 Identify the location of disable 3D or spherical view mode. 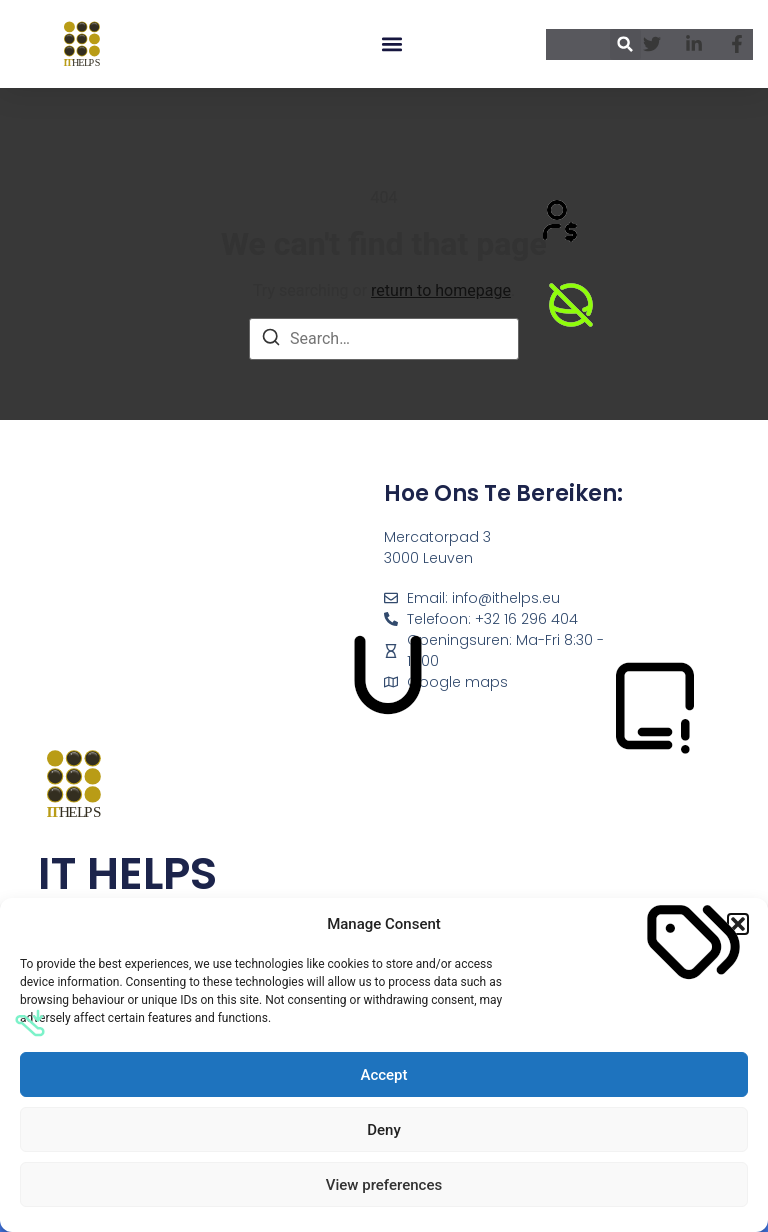
(571, 305).